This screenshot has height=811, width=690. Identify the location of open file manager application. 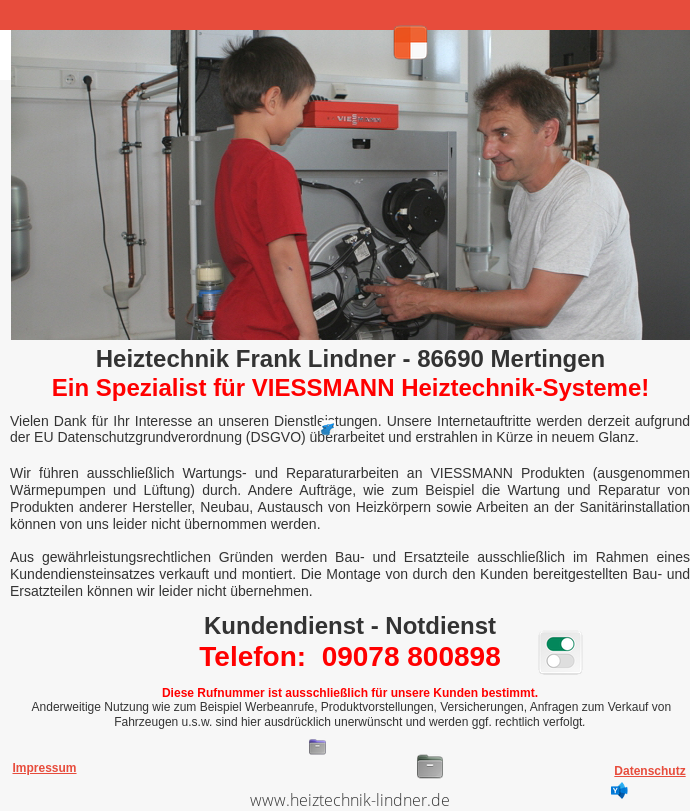
(430, 766).